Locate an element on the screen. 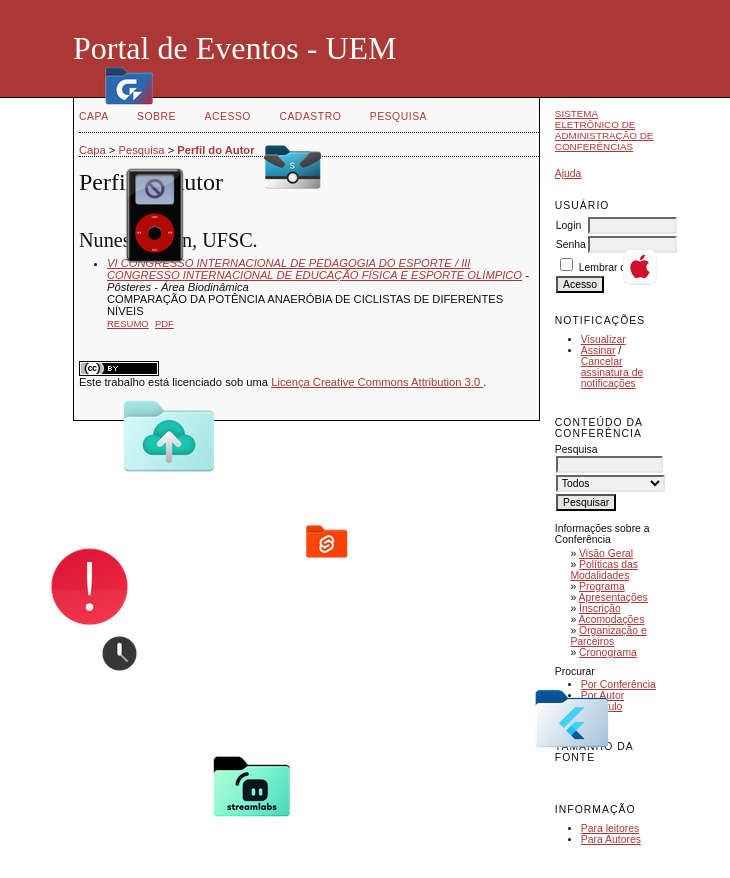 The width and height of the screenshot is (730, 878). open flutter project folder is located at coordinates (571, 720).